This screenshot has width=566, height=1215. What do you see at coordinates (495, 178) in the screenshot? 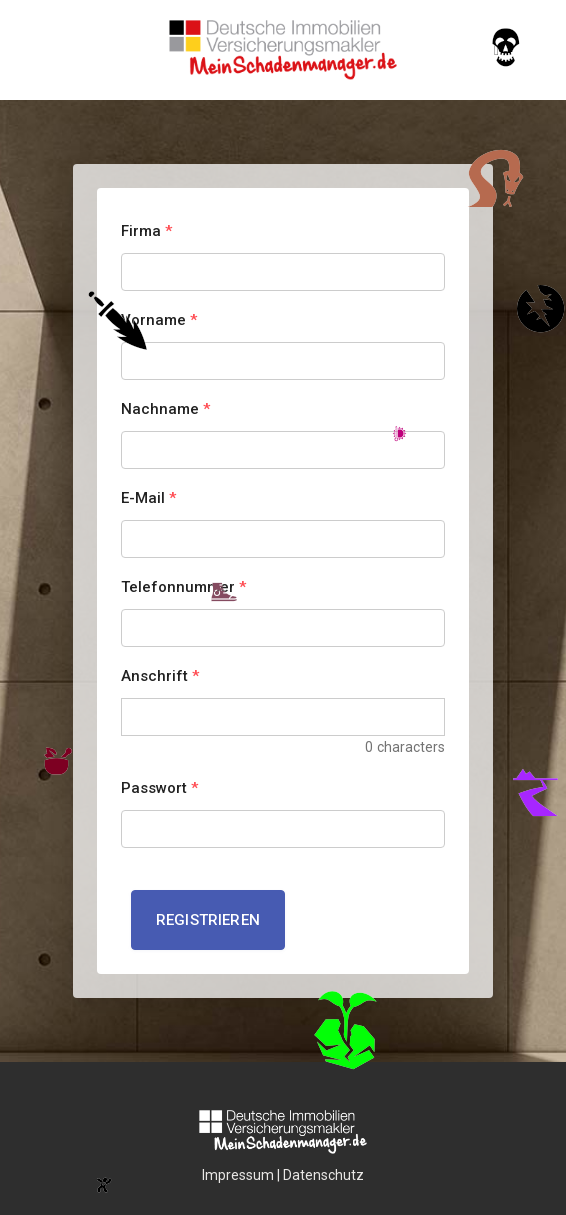
I see `snake or reptile character in a game` at bounding box center [495, 178].